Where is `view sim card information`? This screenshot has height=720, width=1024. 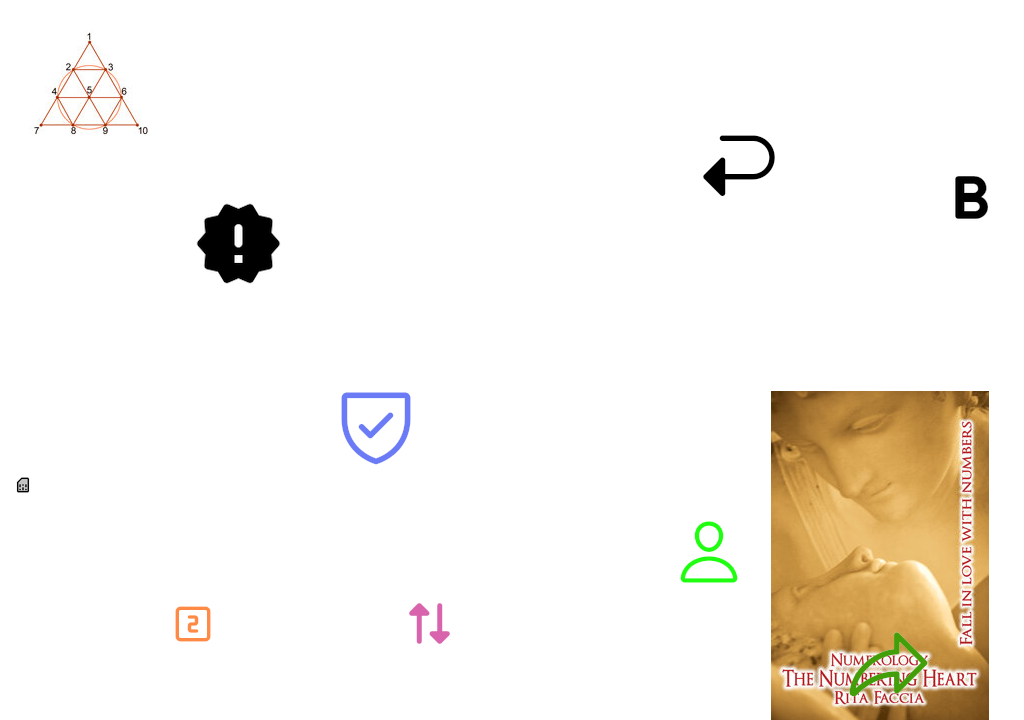
view sim card information is located at coordinates (23, 485).